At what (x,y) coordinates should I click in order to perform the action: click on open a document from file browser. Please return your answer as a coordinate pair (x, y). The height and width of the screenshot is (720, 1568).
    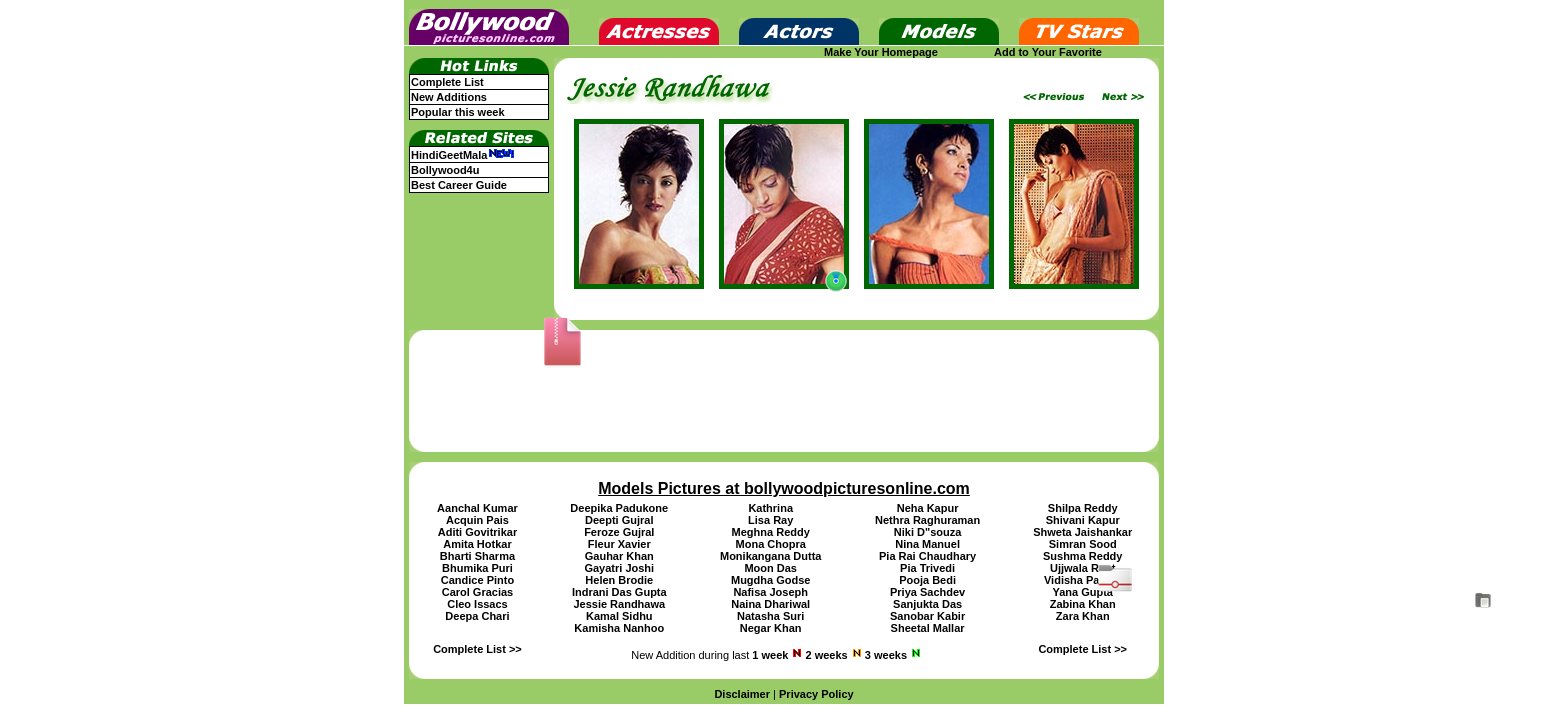
    Looking at the image, I should click on (1483, 600).